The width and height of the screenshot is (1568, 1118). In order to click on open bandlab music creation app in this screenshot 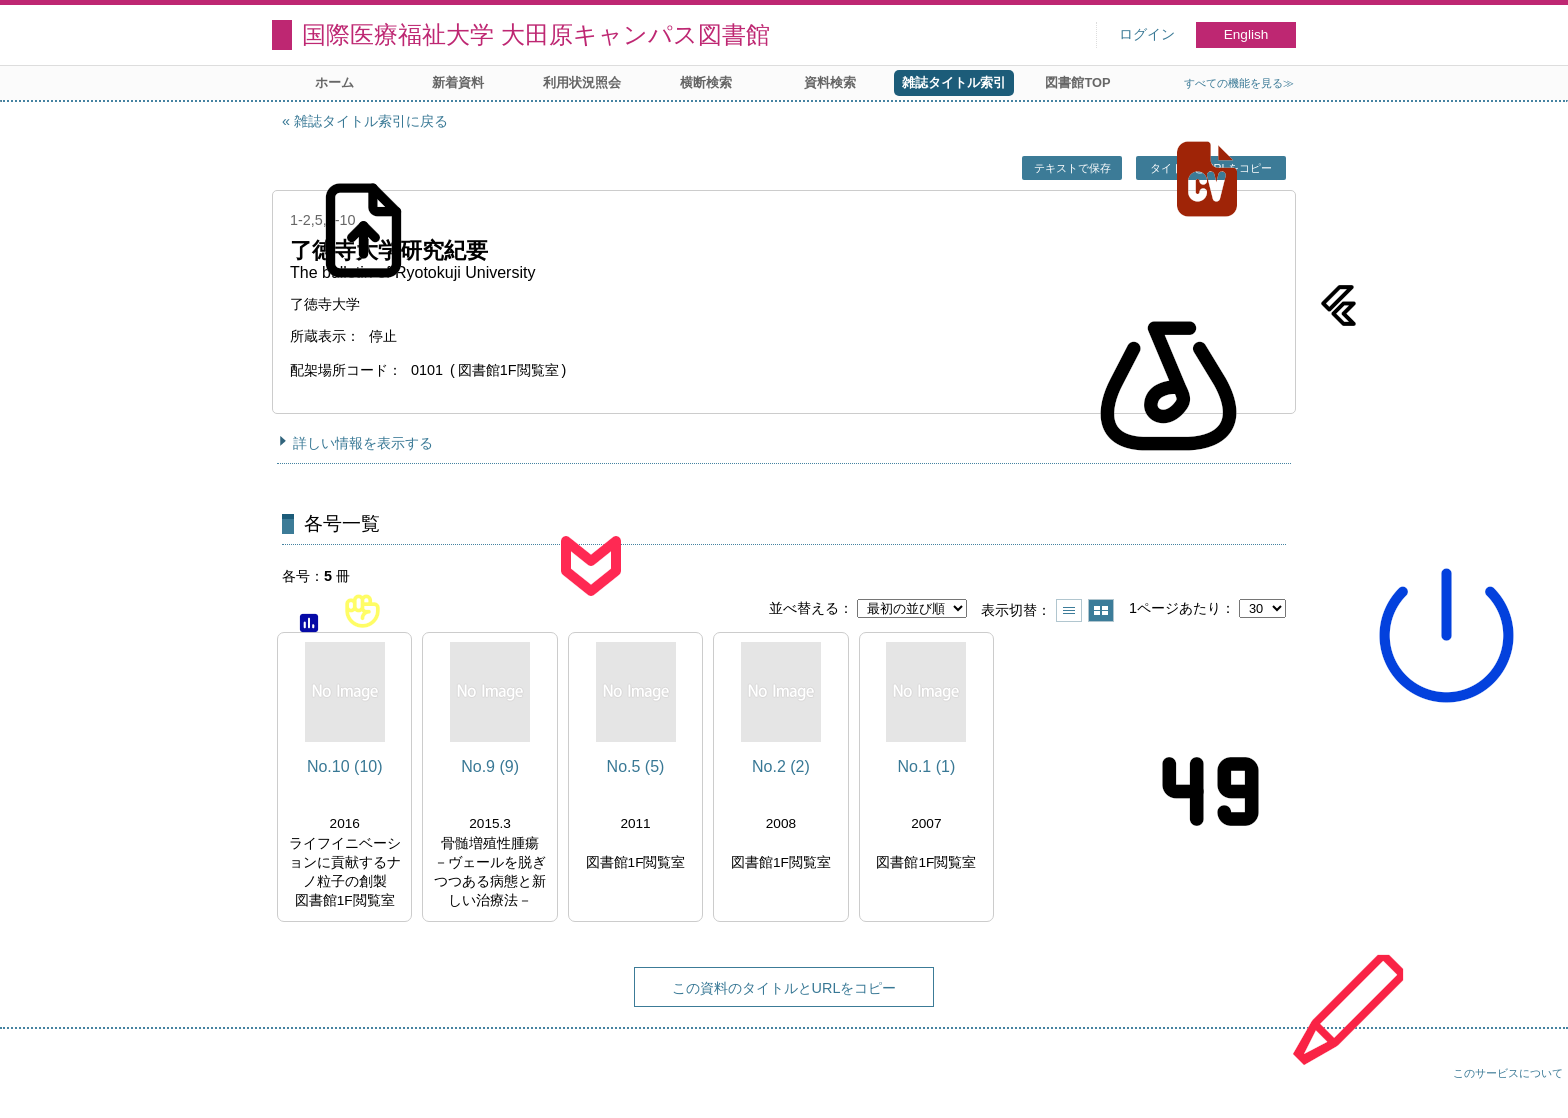, I will do `click(1168, 382)`.